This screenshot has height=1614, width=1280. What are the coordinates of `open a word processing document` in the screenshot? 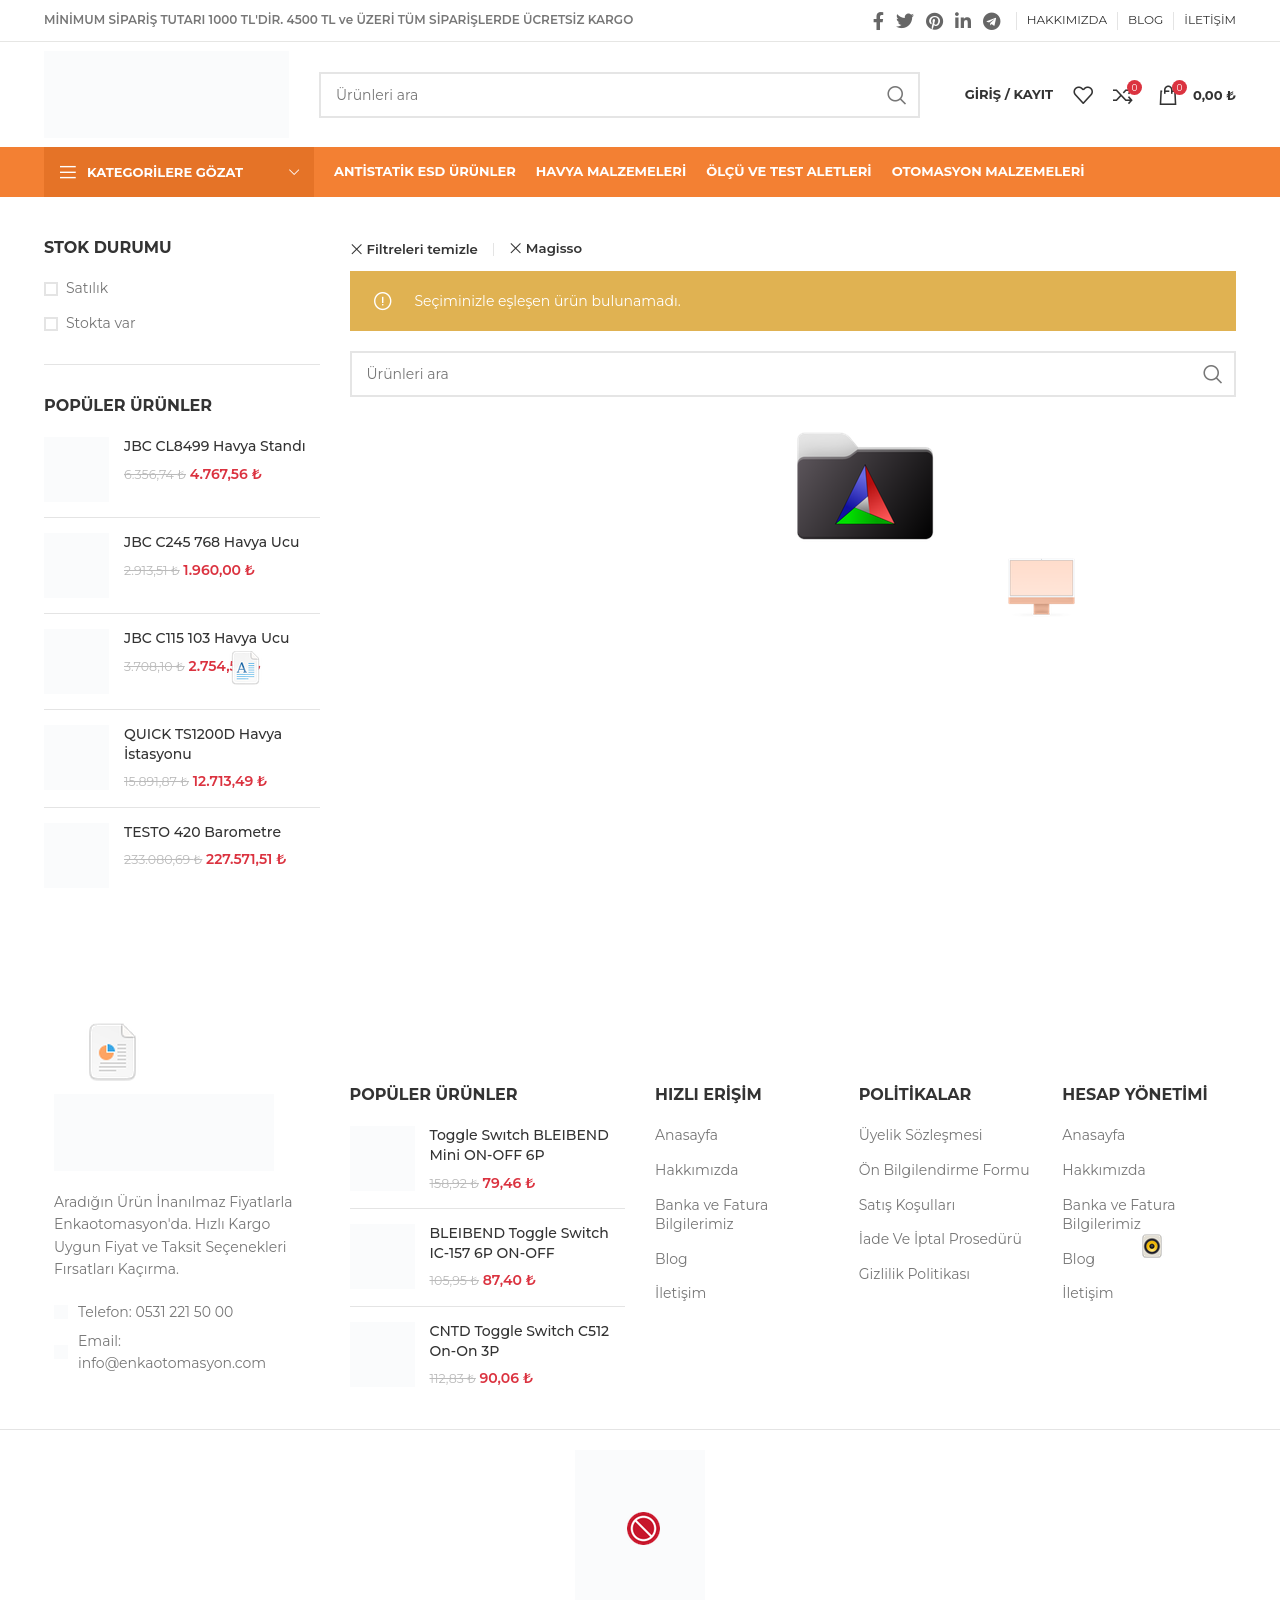 It's located at (245, 667).